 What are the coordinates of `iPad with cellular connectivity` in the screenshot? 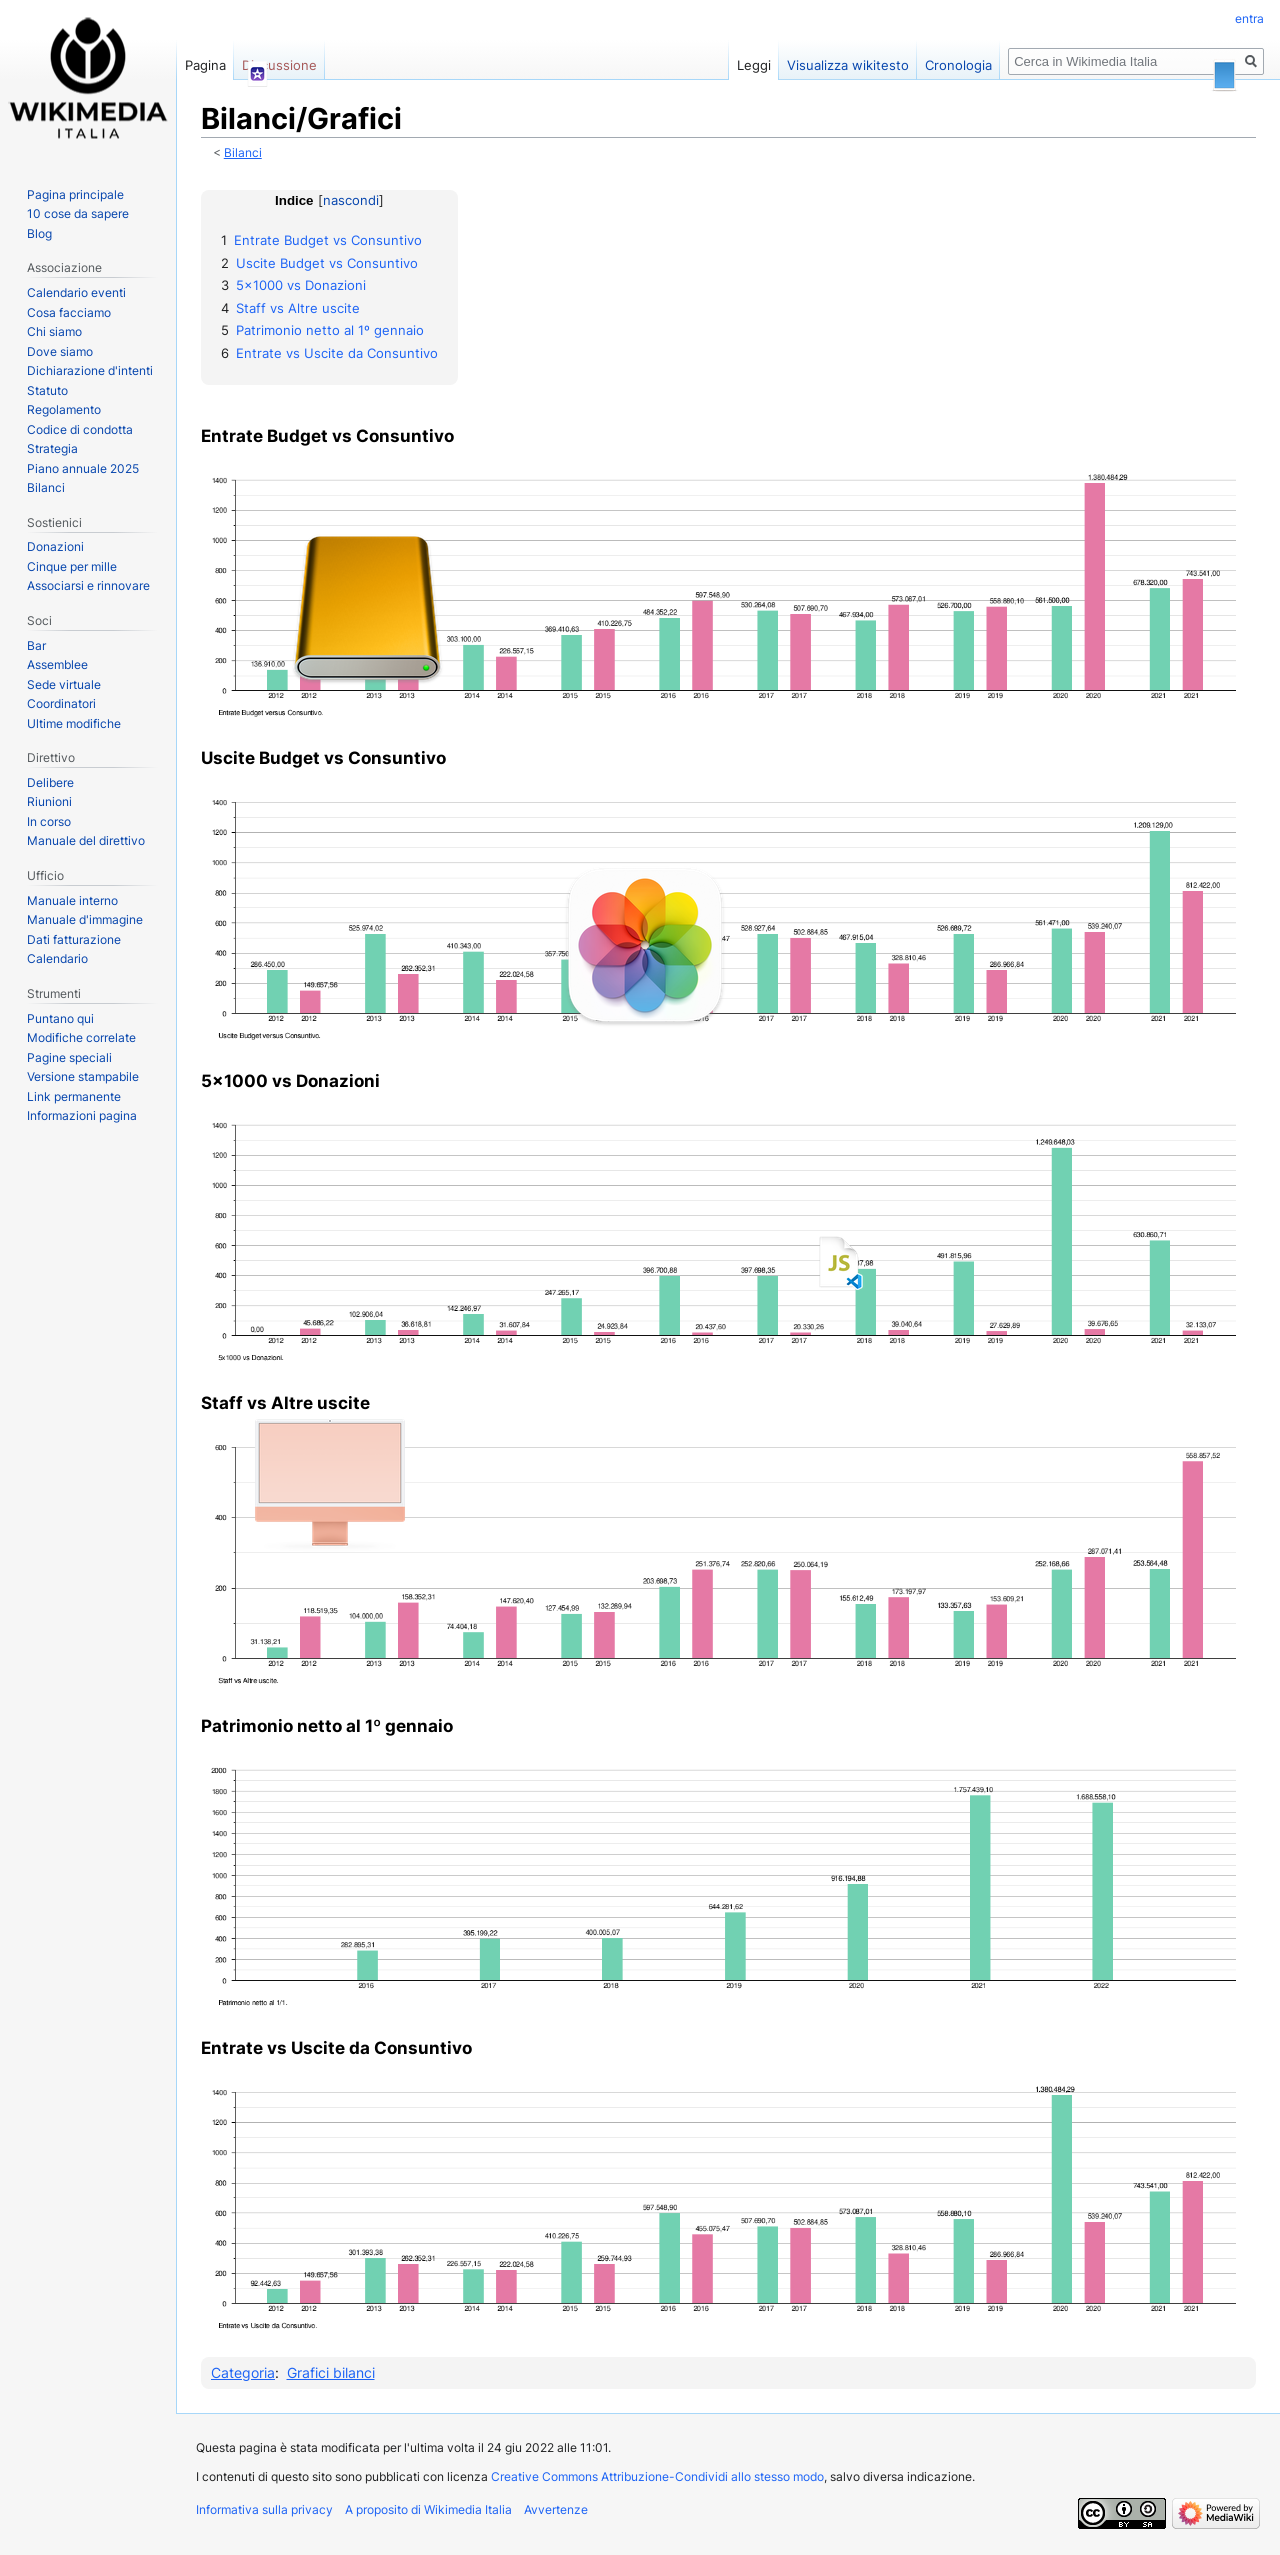 It's located at (1224, 75).